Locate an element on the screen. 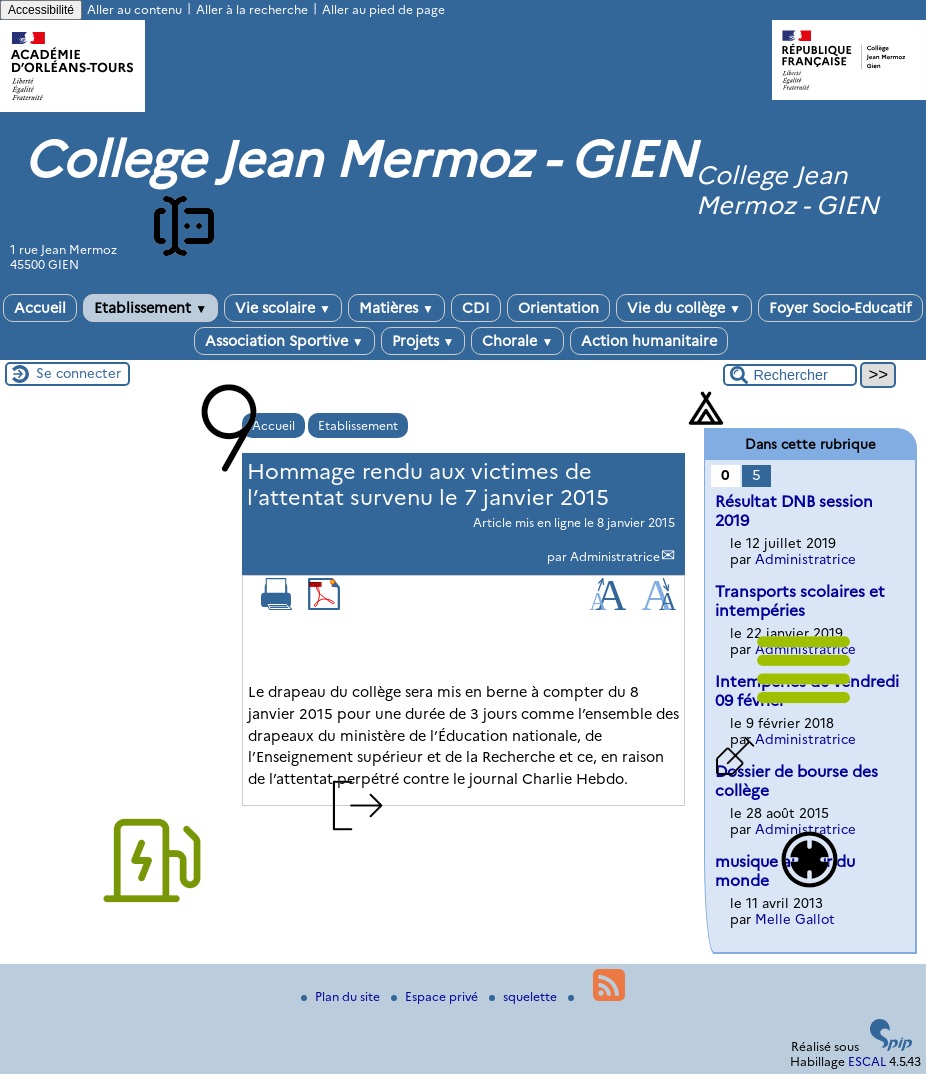  access forms and surveys is located at coordinates (184, 226).